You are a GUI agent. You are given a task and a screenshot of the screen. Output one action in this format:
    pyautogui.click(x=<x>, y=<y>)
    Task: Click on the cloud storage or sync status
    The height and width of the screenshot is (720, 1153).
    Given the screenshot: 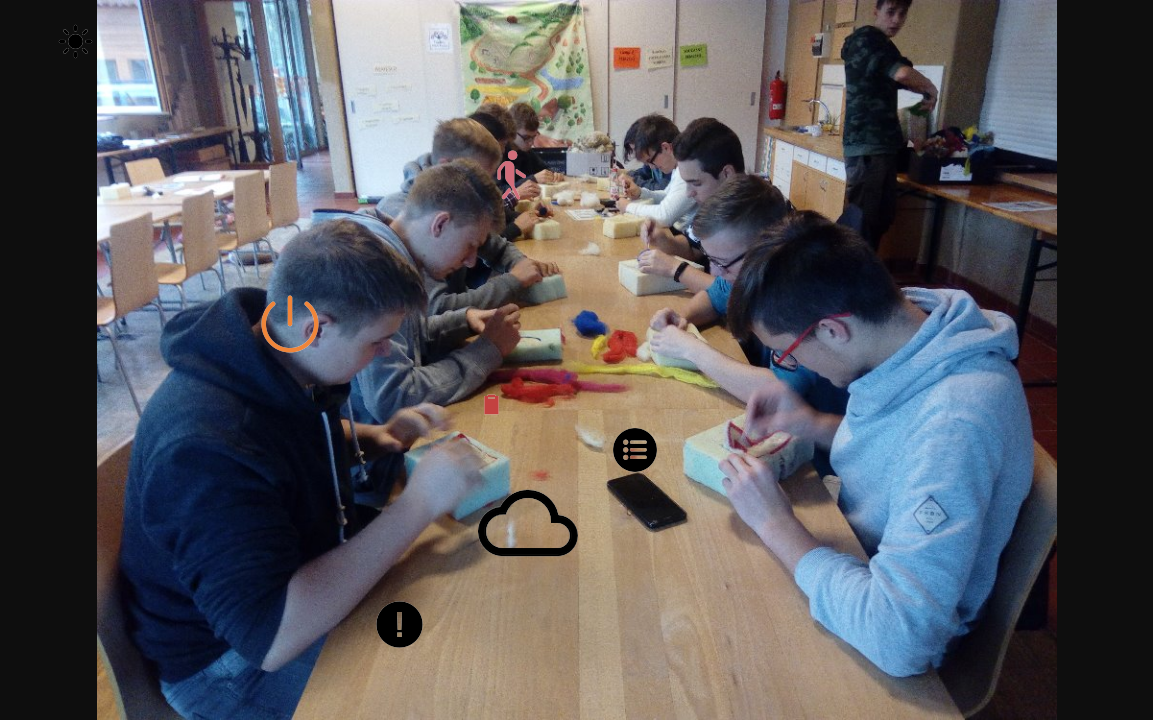 What is the action you would take?
    pyautogui.click(x=528, y=523)
    